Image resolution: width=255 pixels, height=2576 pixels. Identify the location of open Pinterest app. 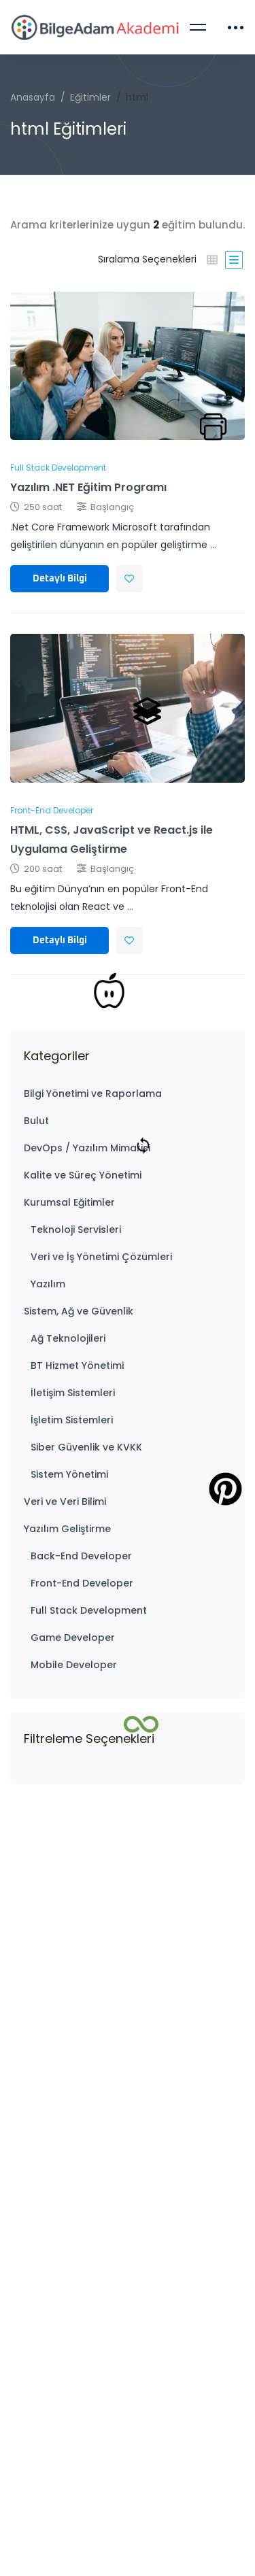
(225, 1489).